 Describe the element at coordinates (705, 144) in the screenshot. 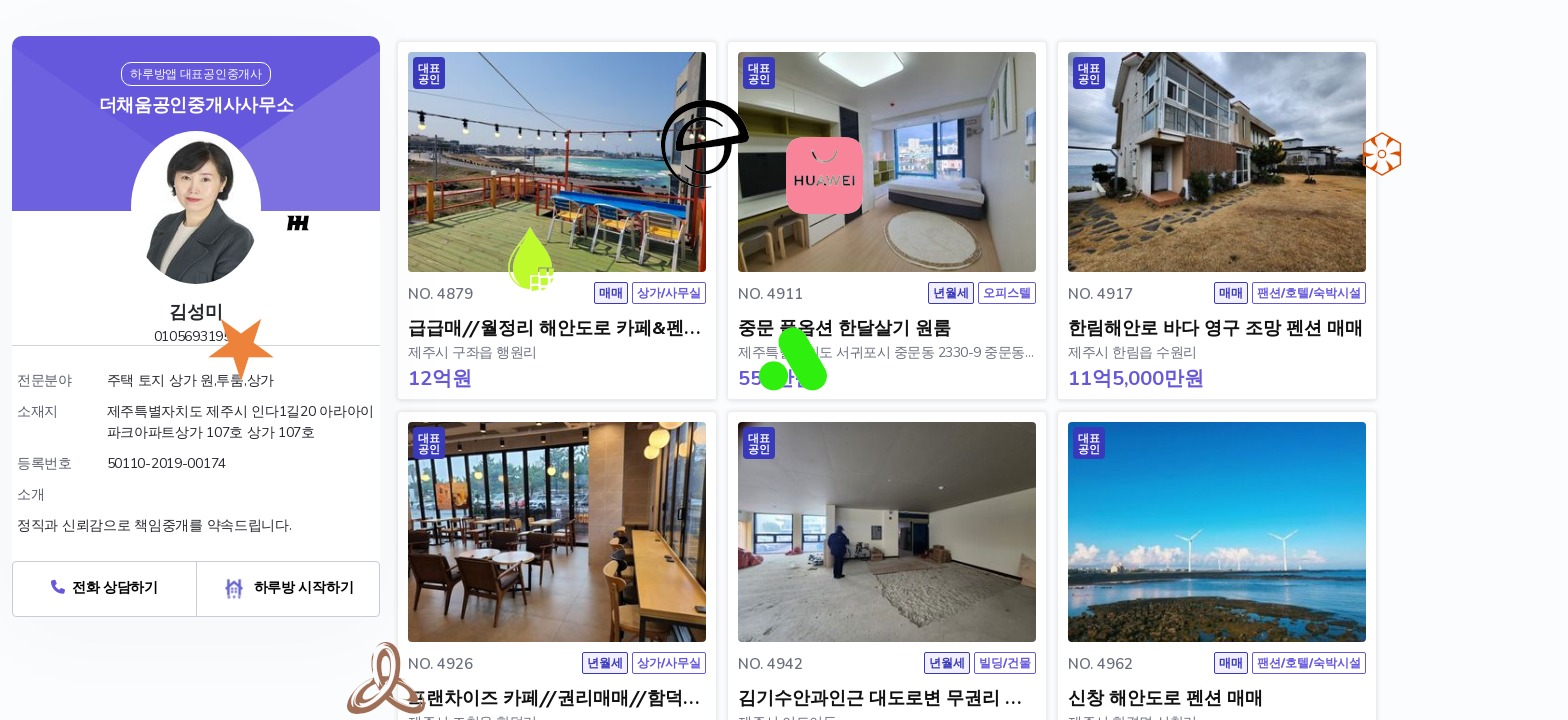

I see `esoteric software company logo` at that location.